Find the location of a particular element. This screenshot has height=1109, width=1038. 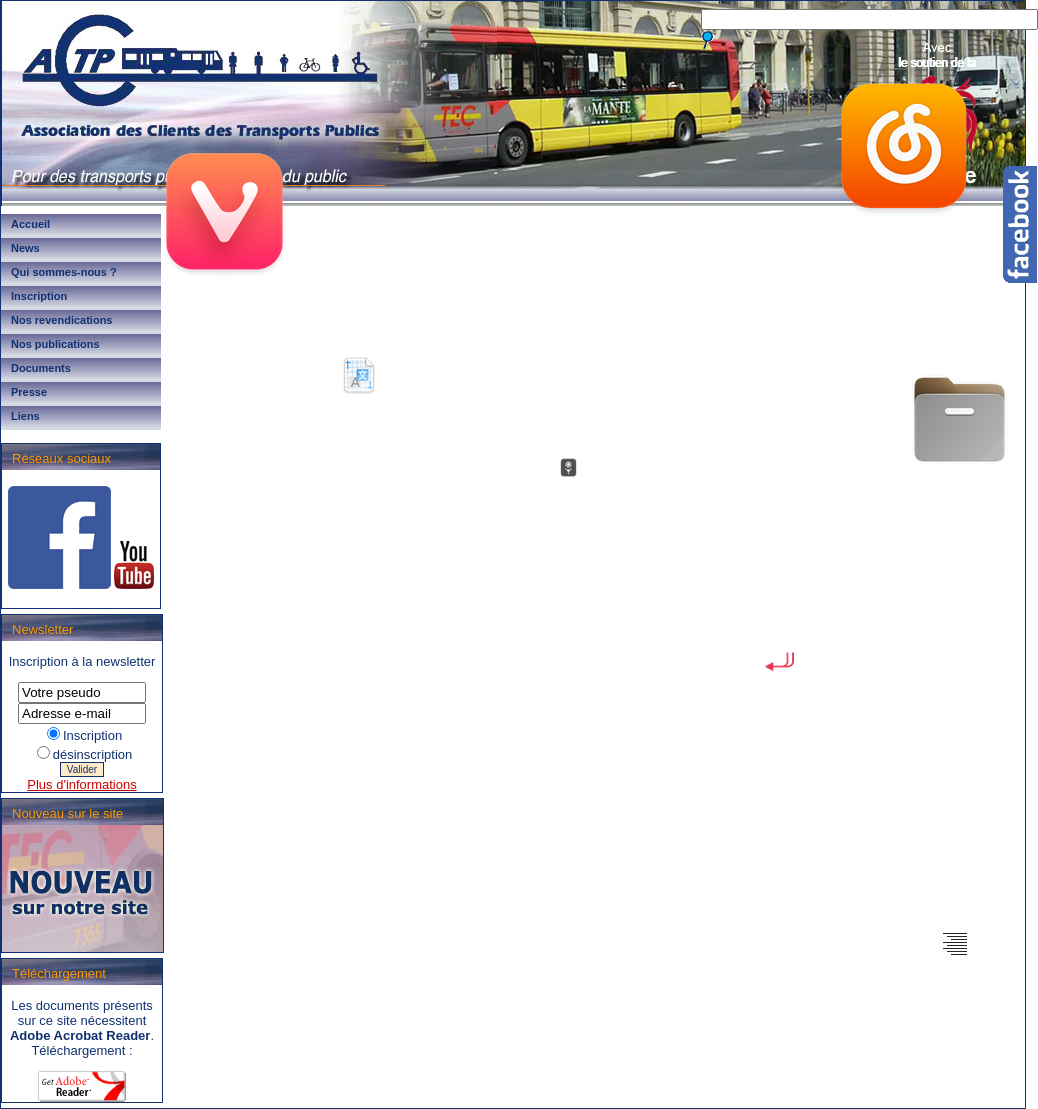

open déjà dup backup application is located at coordinates (568, 467).